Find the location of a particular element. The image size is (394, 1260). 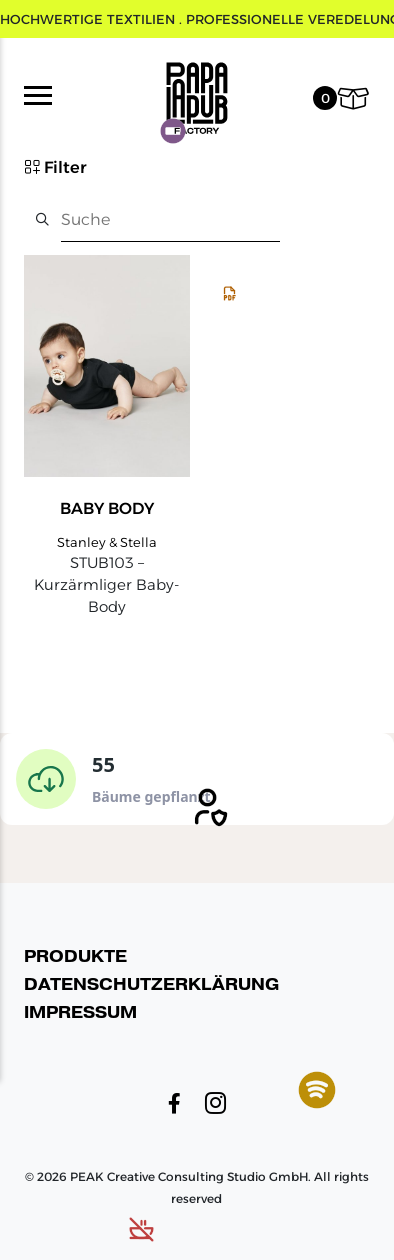

indicates an error or blocked state is located at coordinates (173, 131).